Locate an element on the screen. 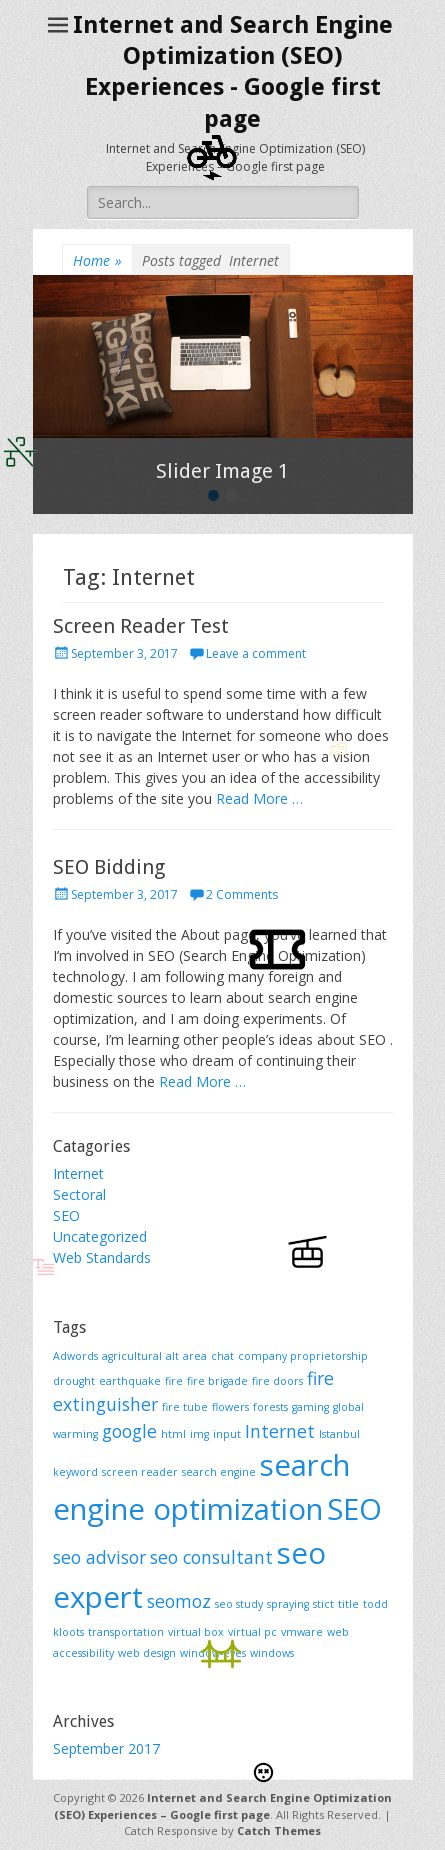  view nearby bridges or crossings is located at coordinates (221, 1654).